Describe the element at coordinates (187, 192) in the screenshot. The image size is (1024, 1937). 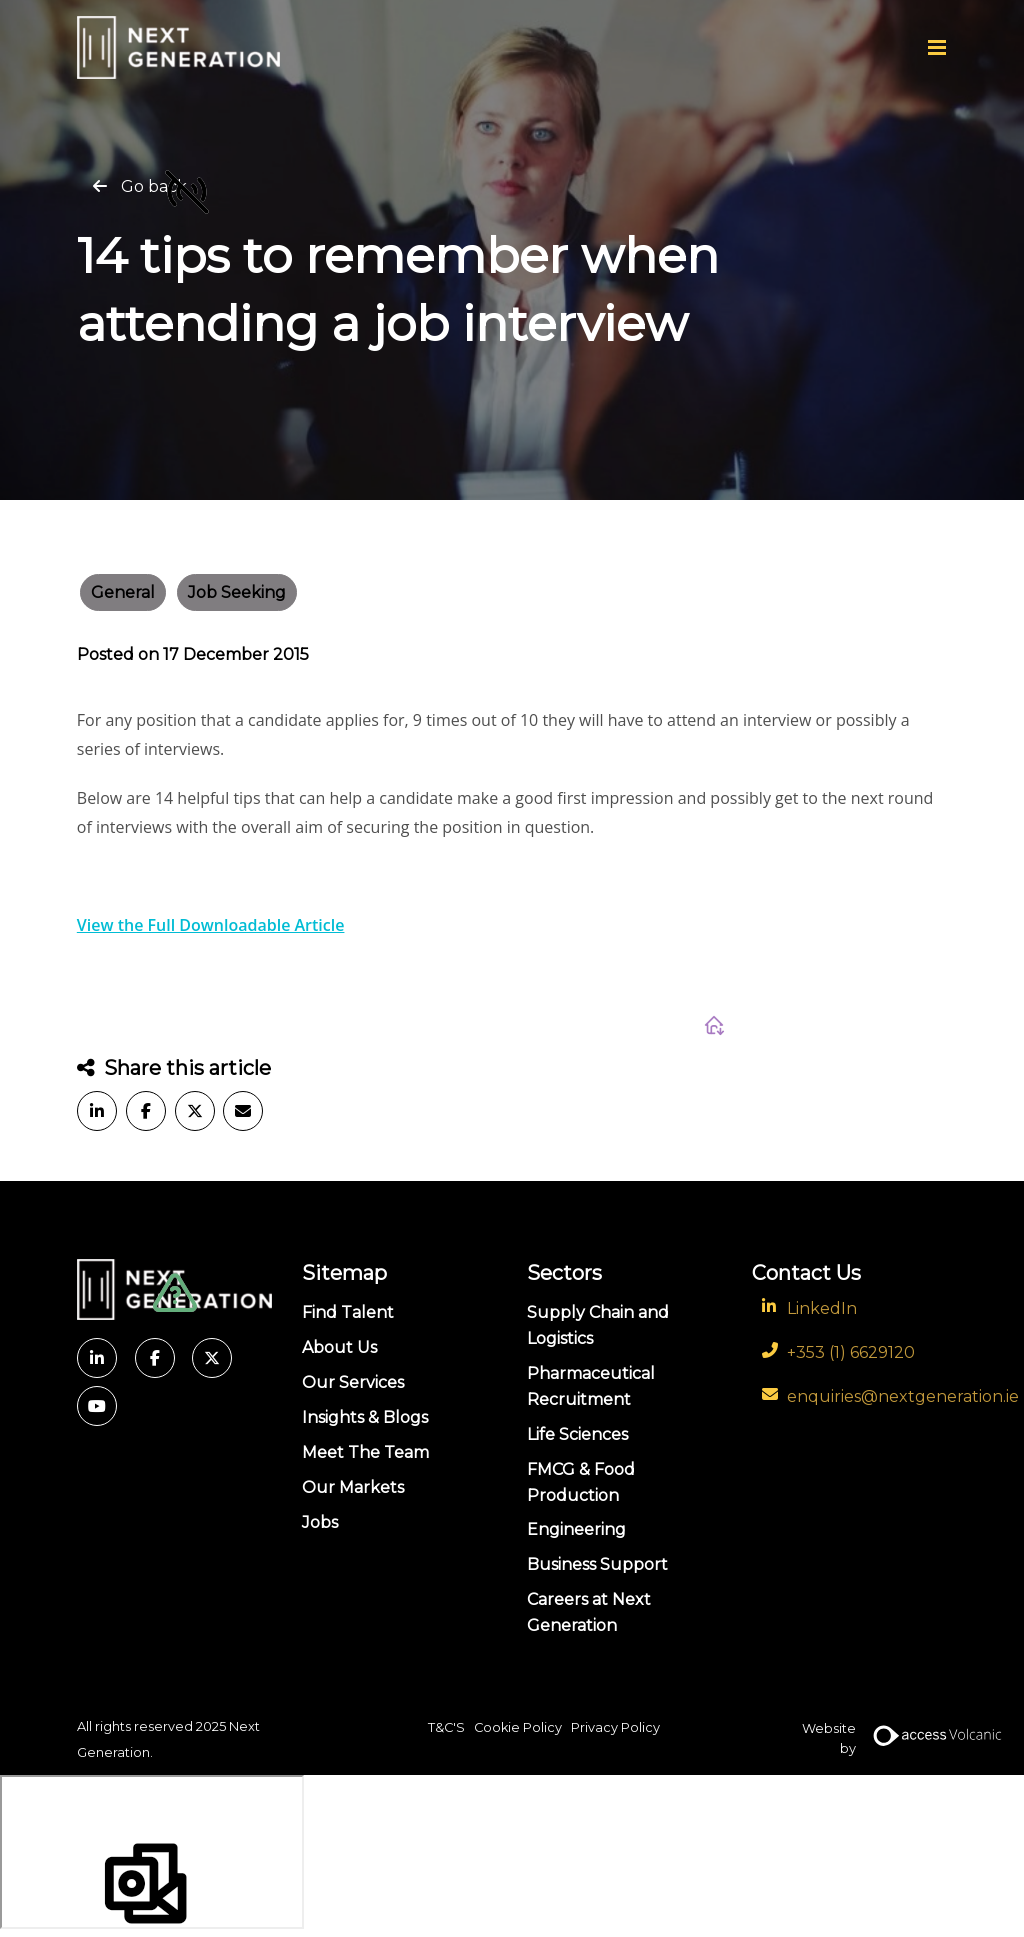
I see `wireless access point disabled or unavailable` at that location.